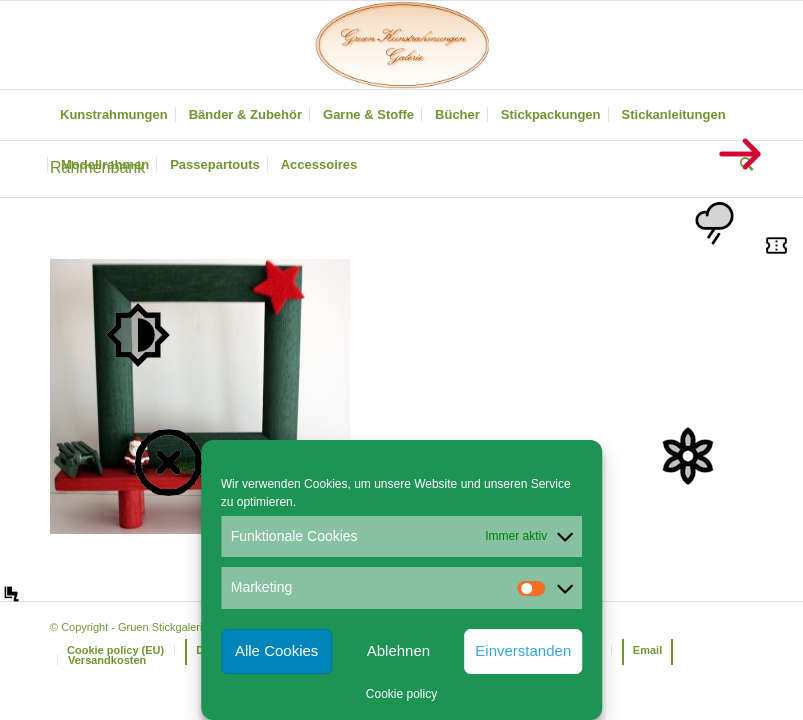  I want to click on indicates reduced legroom seating option, so click(12, 594).